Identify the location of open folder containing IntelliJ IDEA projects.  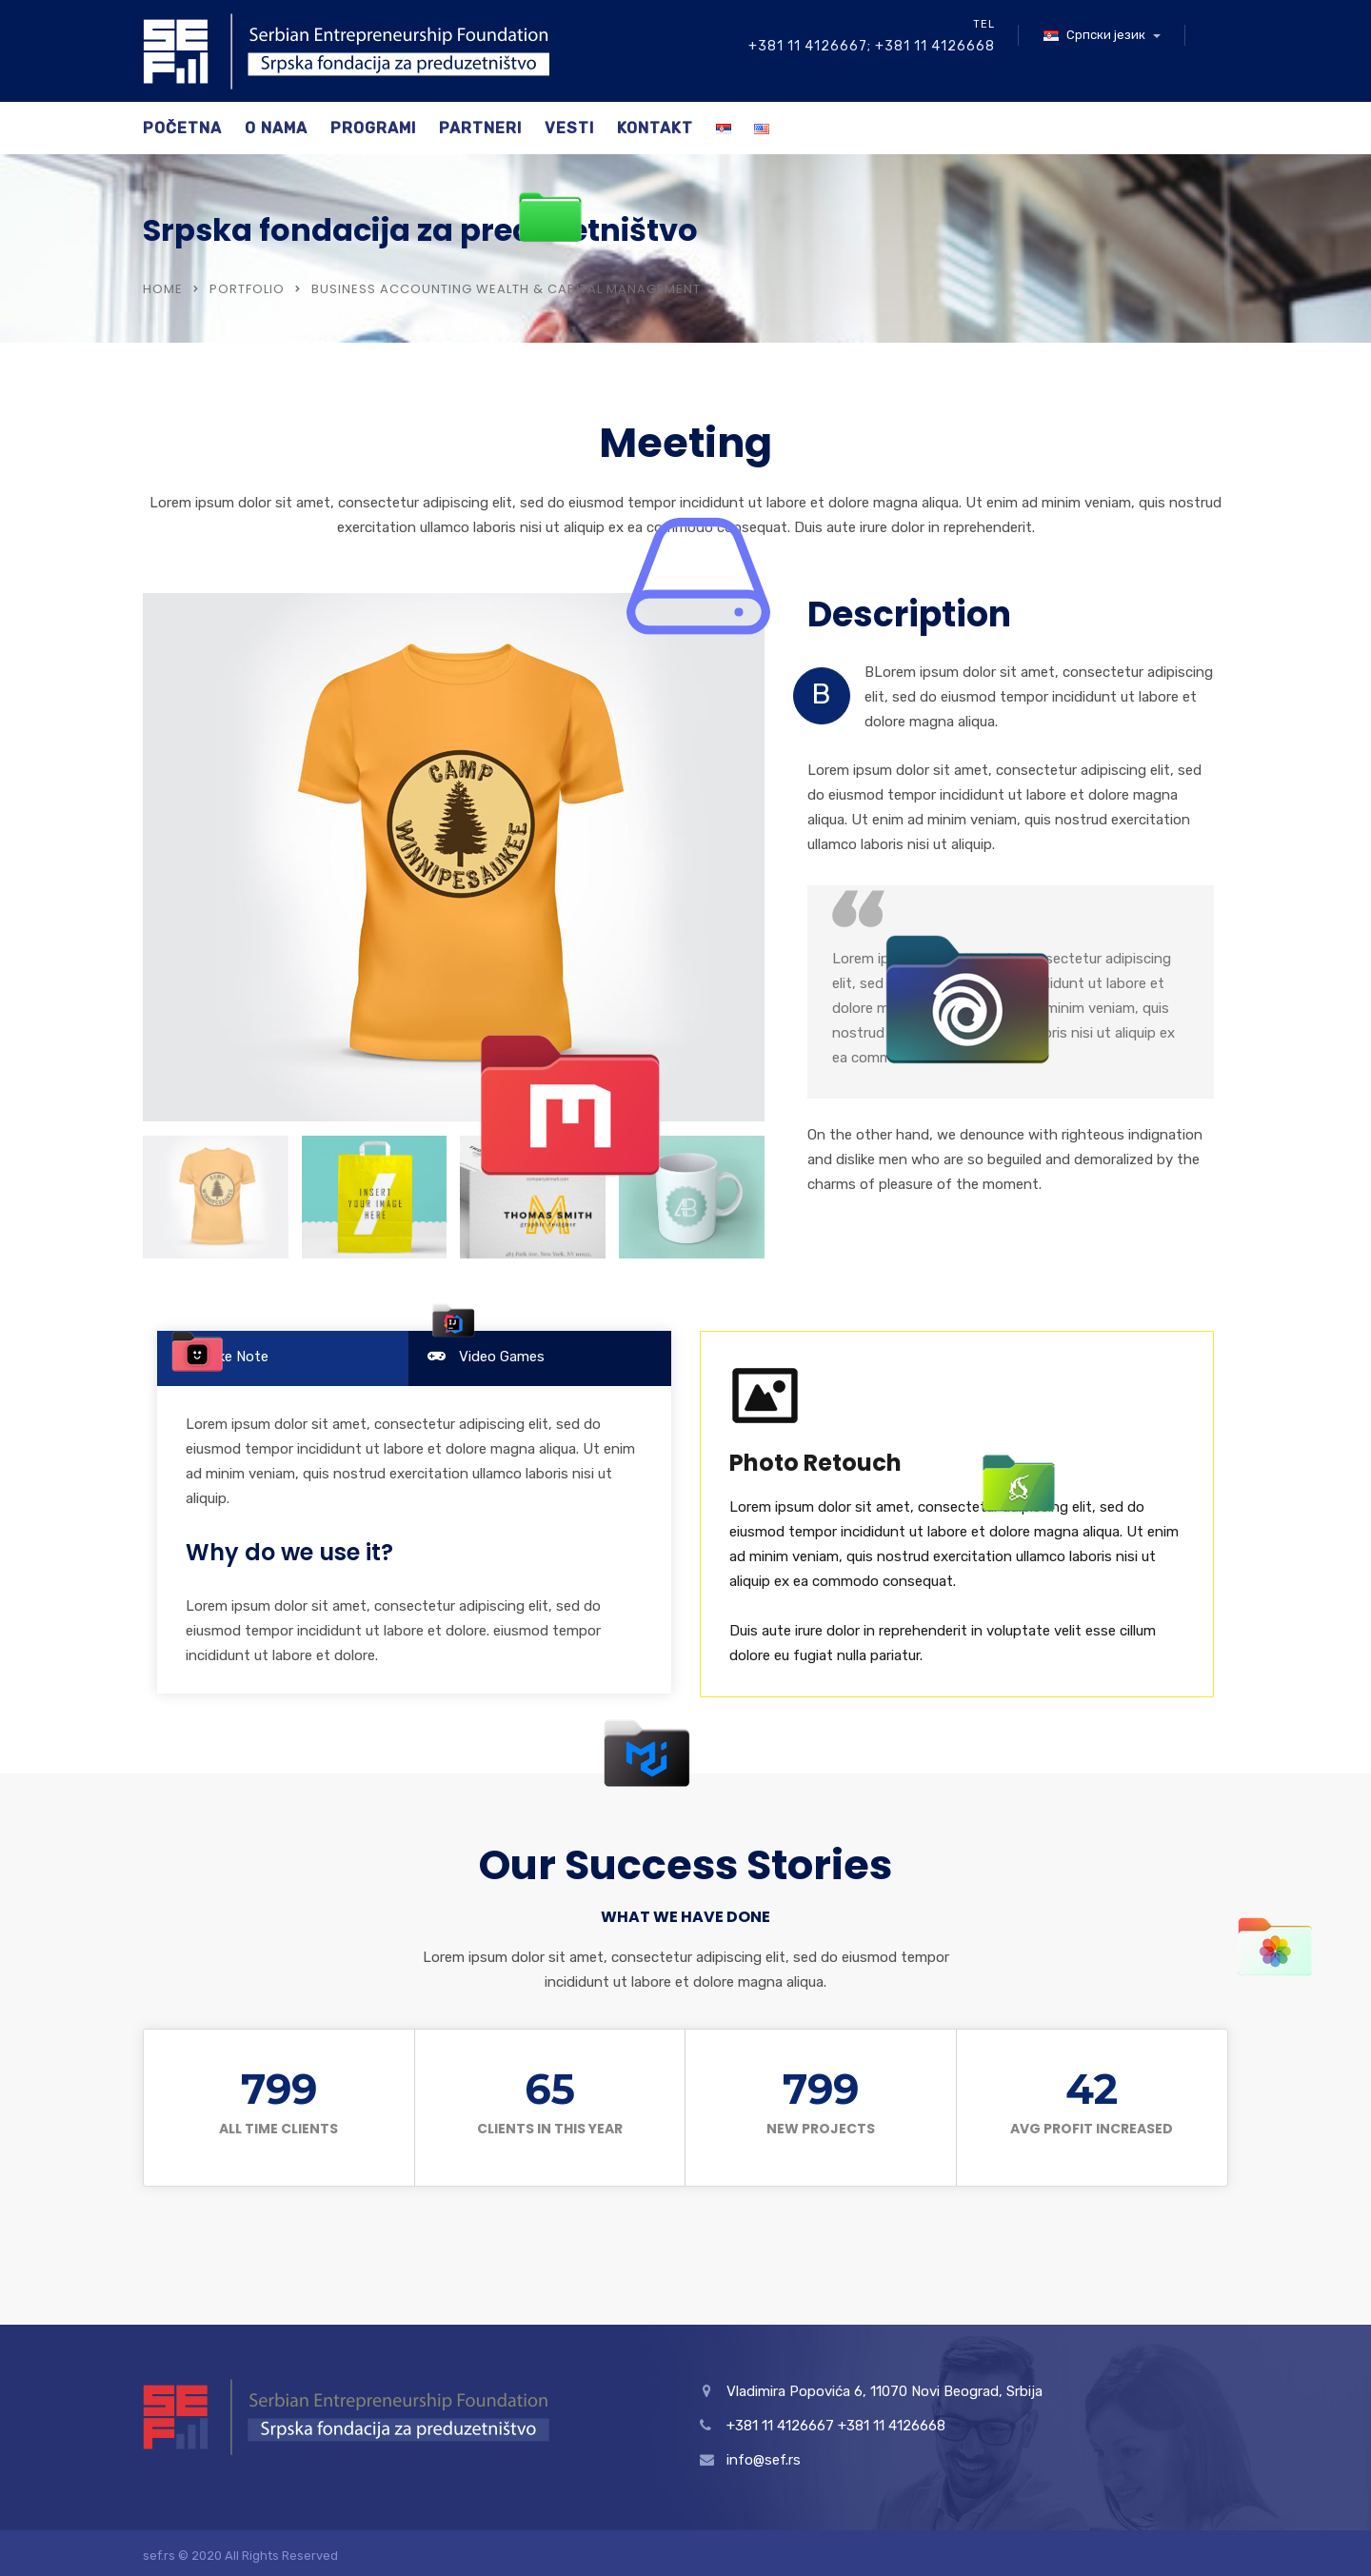
(453, 1321).